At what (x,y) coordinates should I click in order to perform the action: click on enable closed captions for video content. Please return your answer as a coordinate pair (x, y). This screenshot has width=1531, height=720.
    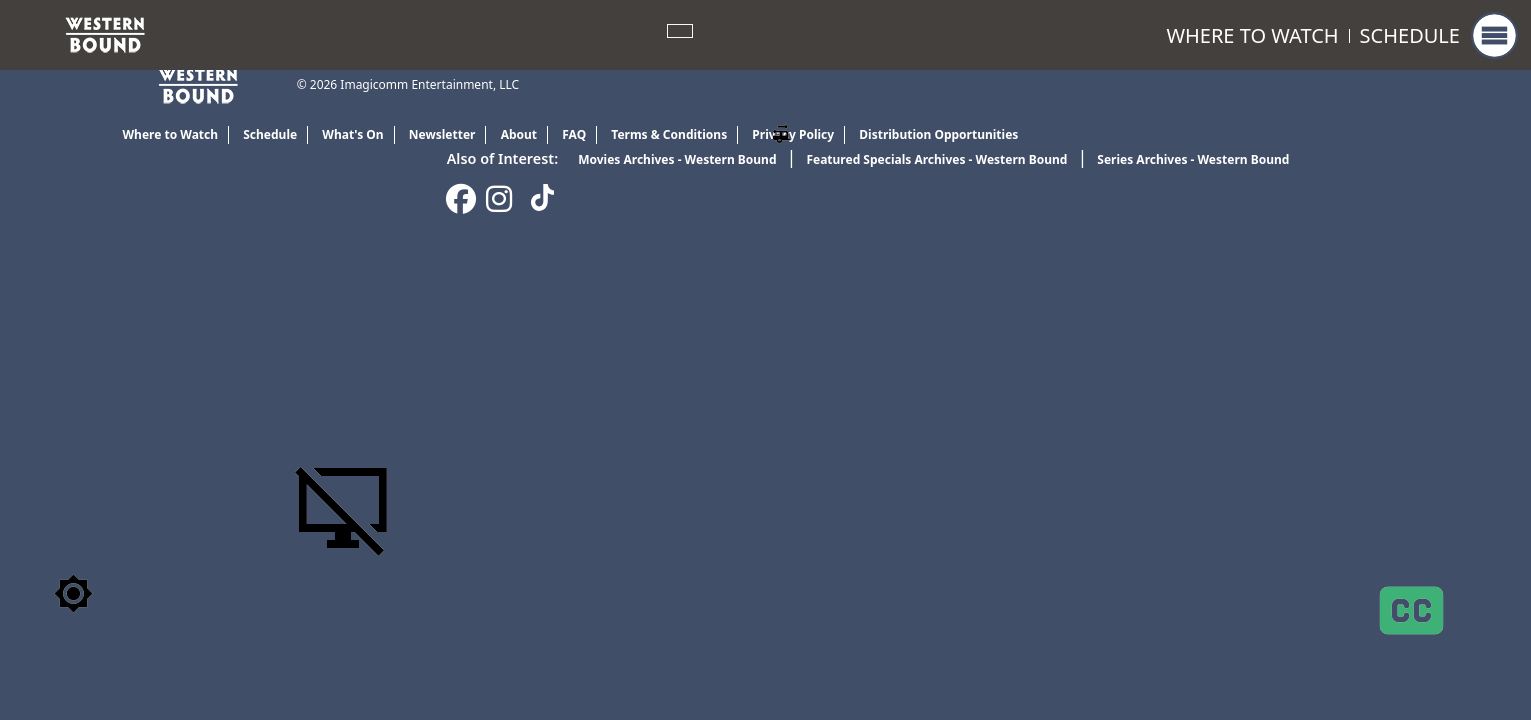
    Looking at the image, I should click on (1411, 610).